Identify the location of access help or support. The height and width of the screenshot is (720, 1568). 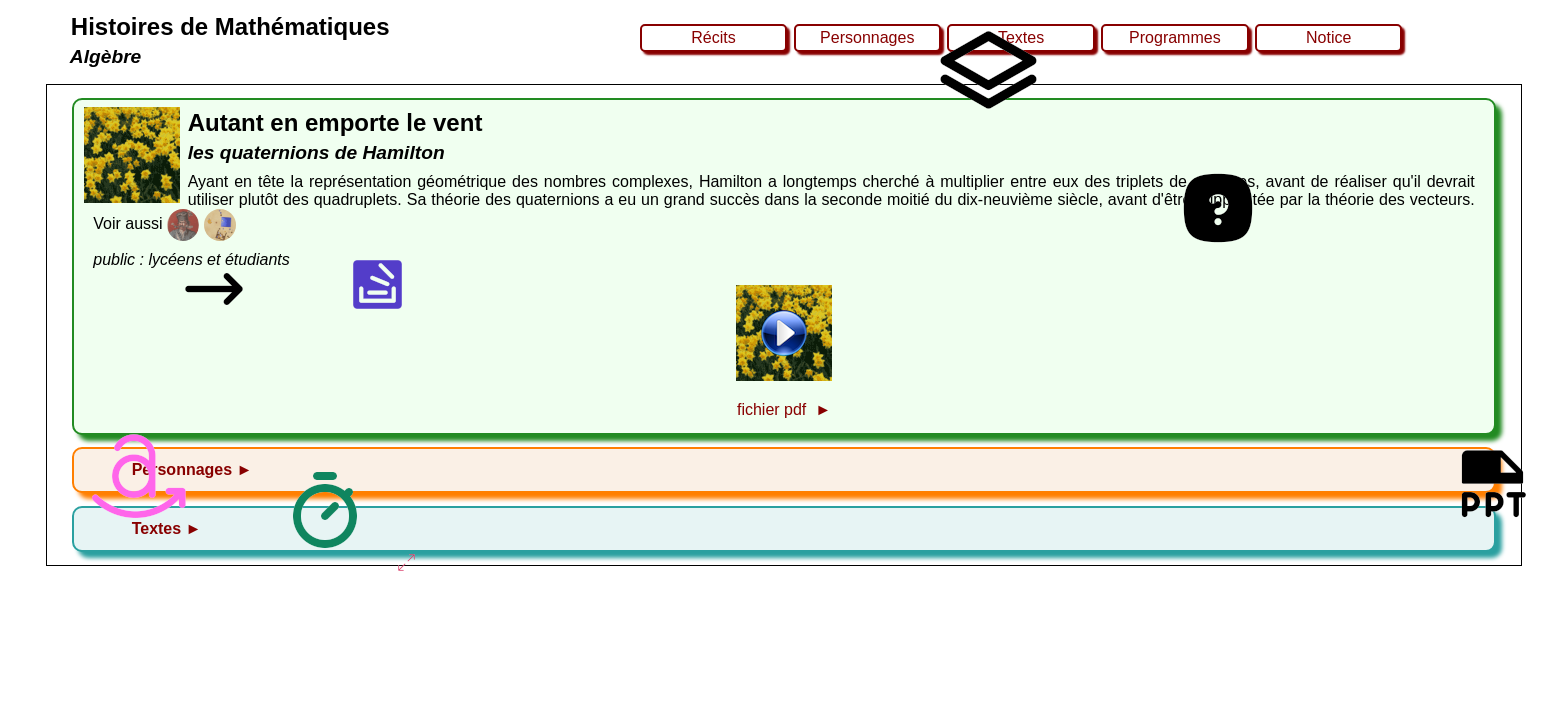
(1218, 208).